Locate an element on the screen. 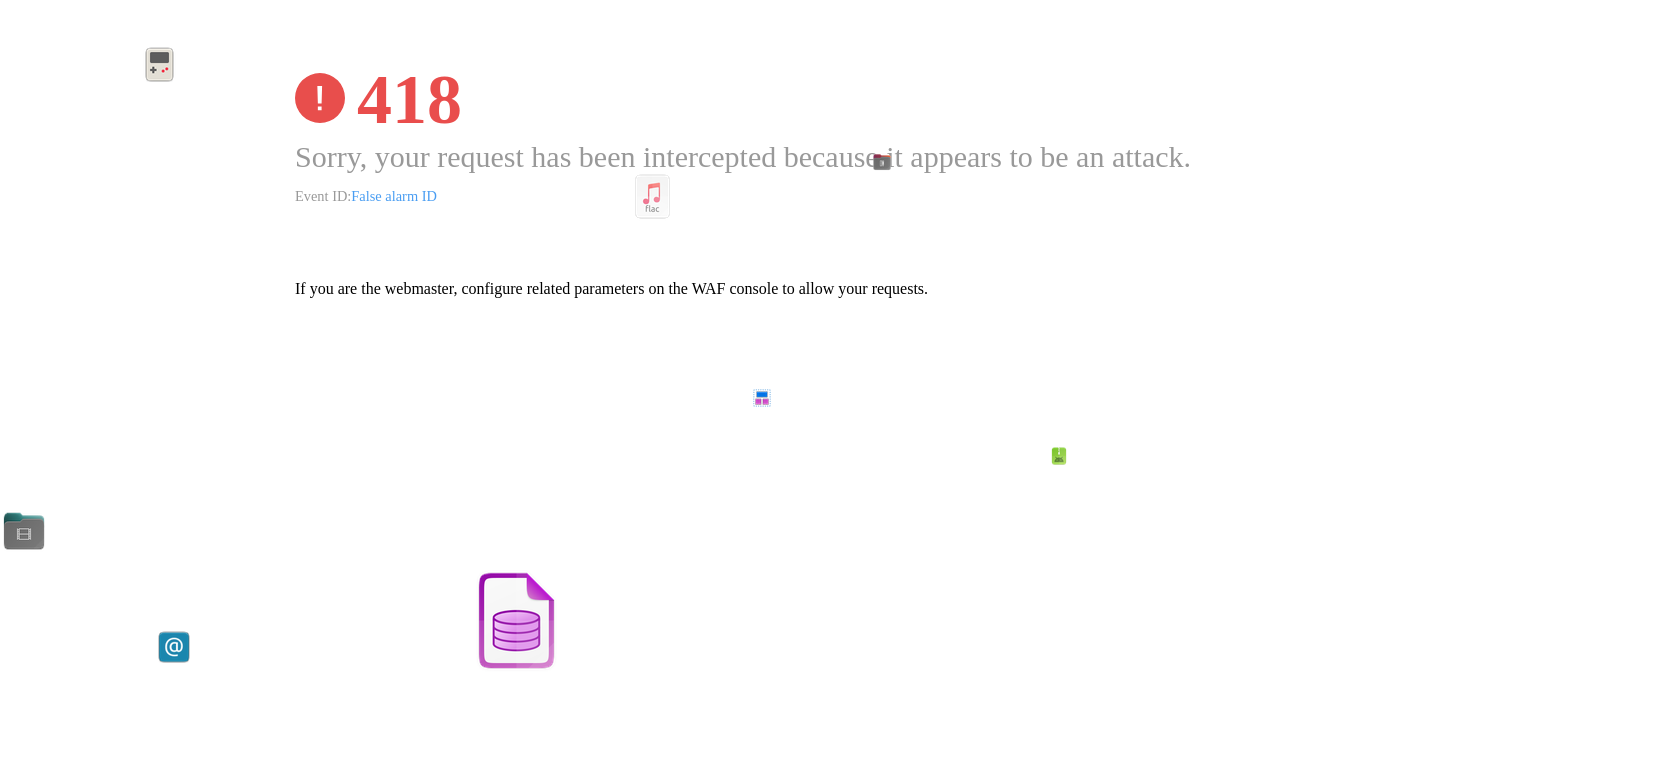 The height and width of the screenshot is (780, 1680). access online accounts settings is located at coordinates (174, 647).